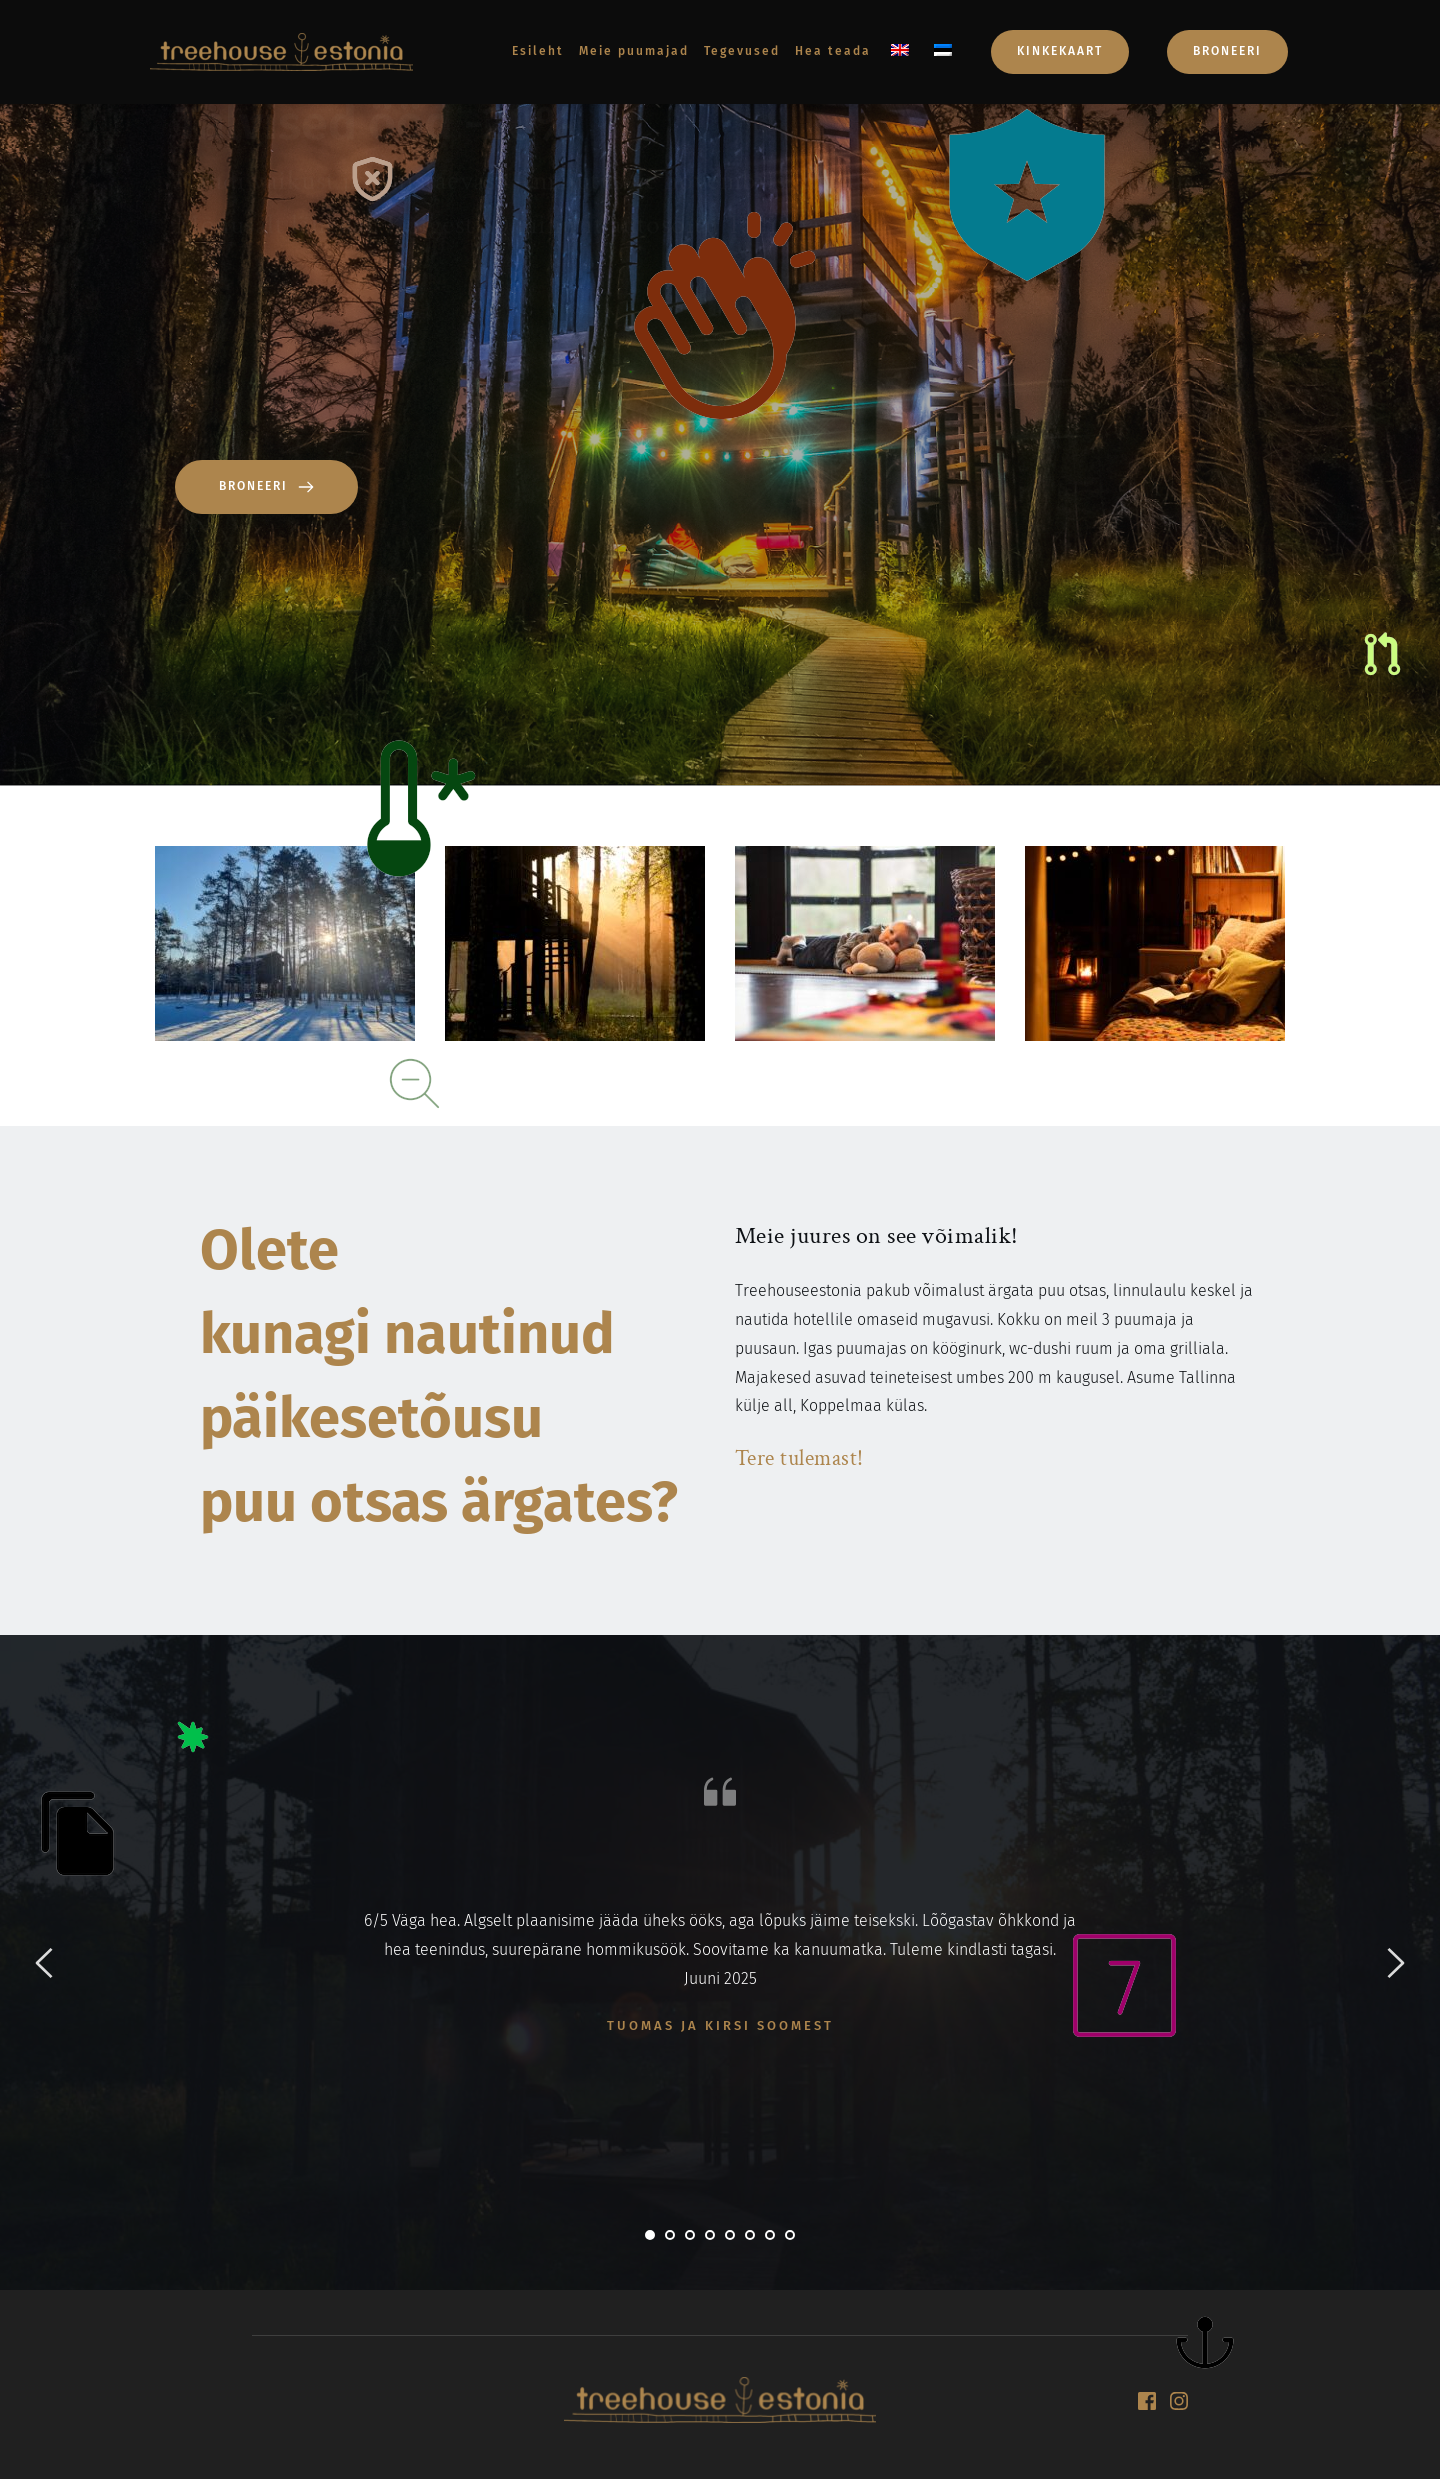 Image resolution: width=1440 pixels, height=2479 pixels. Describe the element at coordinates (414, 1083) in the screenshot. I see `zoom out of current view` at that location.